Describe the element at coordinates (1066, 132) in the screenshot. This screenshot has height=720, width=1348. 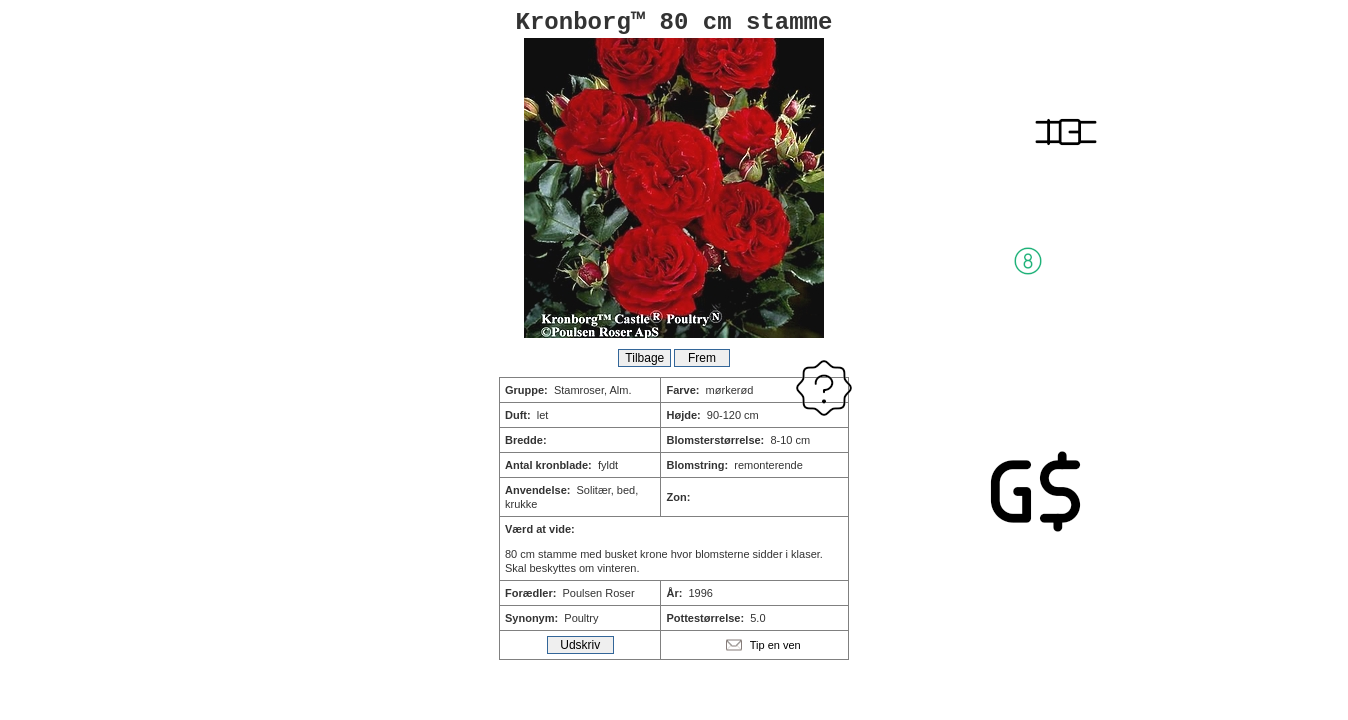
I see `adjust belt or strap settings` at that location.